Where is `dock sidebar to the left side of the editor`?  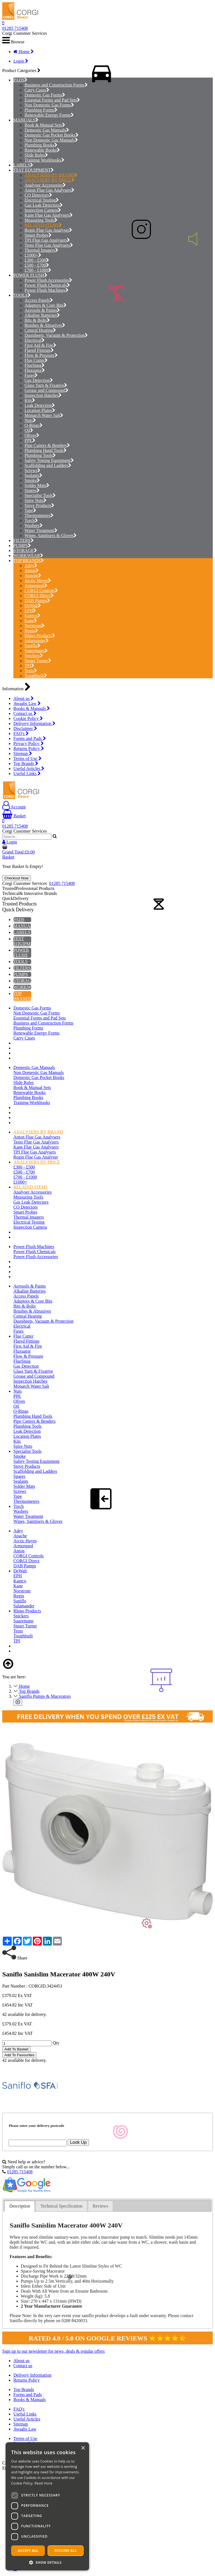
dock sidebar to the left side of the editor is located at coordinates (101, 1499).